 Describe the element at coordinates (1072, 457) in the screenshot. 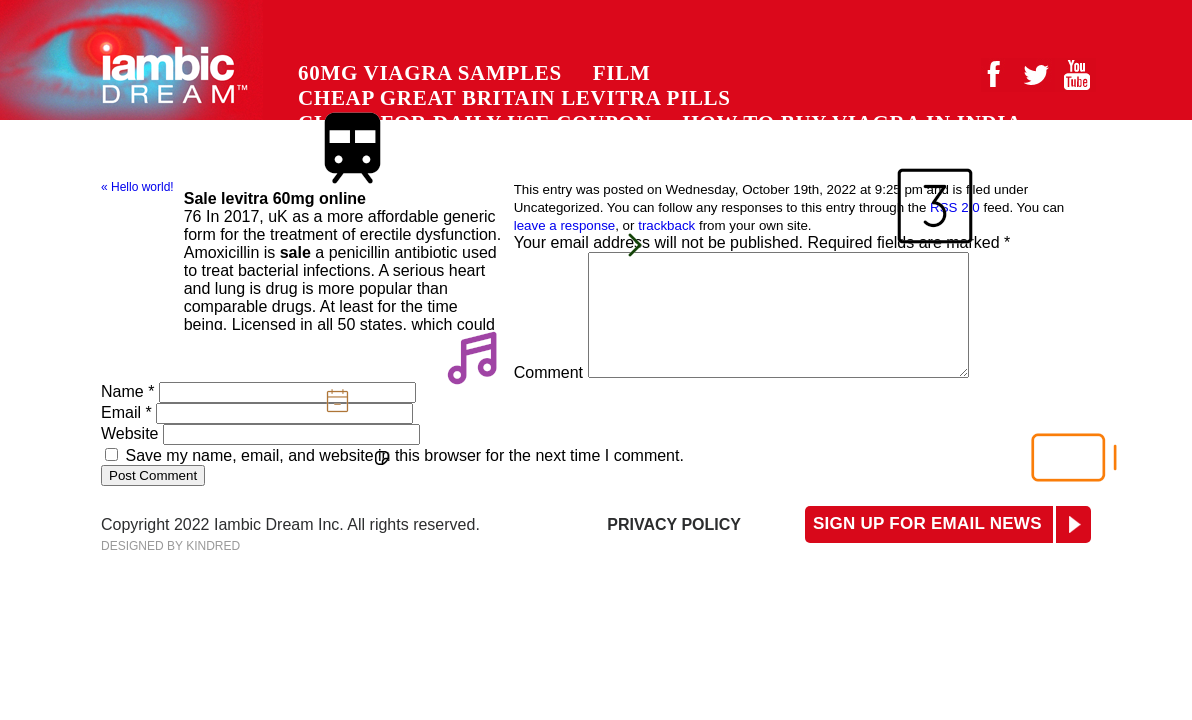

I see `indicates battery is empty or depleted` at that location.